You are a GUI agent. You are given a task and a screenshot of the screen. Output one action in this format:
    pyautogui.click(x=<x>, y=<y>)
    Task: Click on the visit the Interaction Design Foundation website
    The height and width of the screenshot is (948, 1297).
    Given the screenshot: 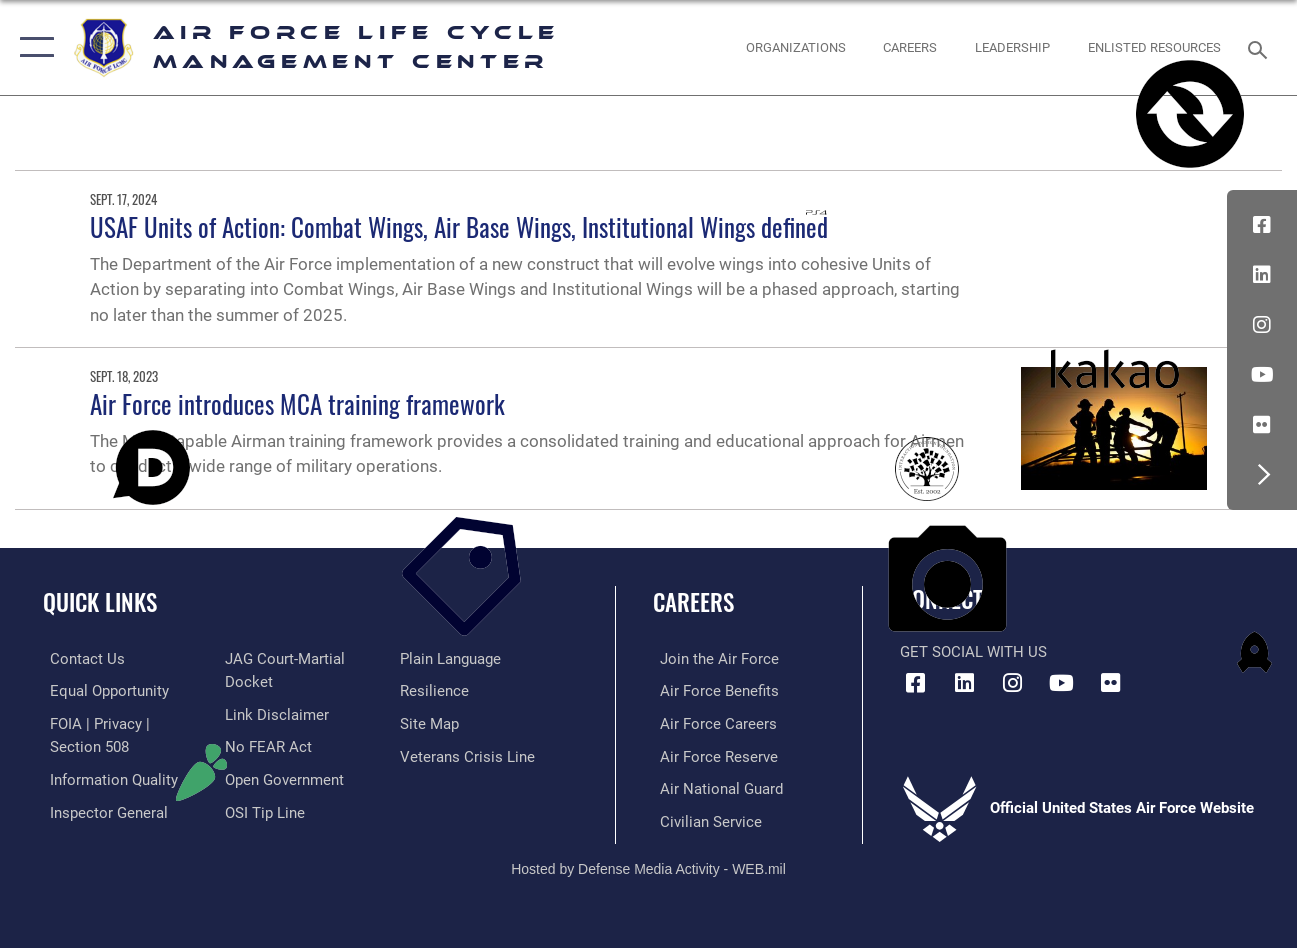 What is the action you would take?
    pyautogui.click(x=927, y=469)
    